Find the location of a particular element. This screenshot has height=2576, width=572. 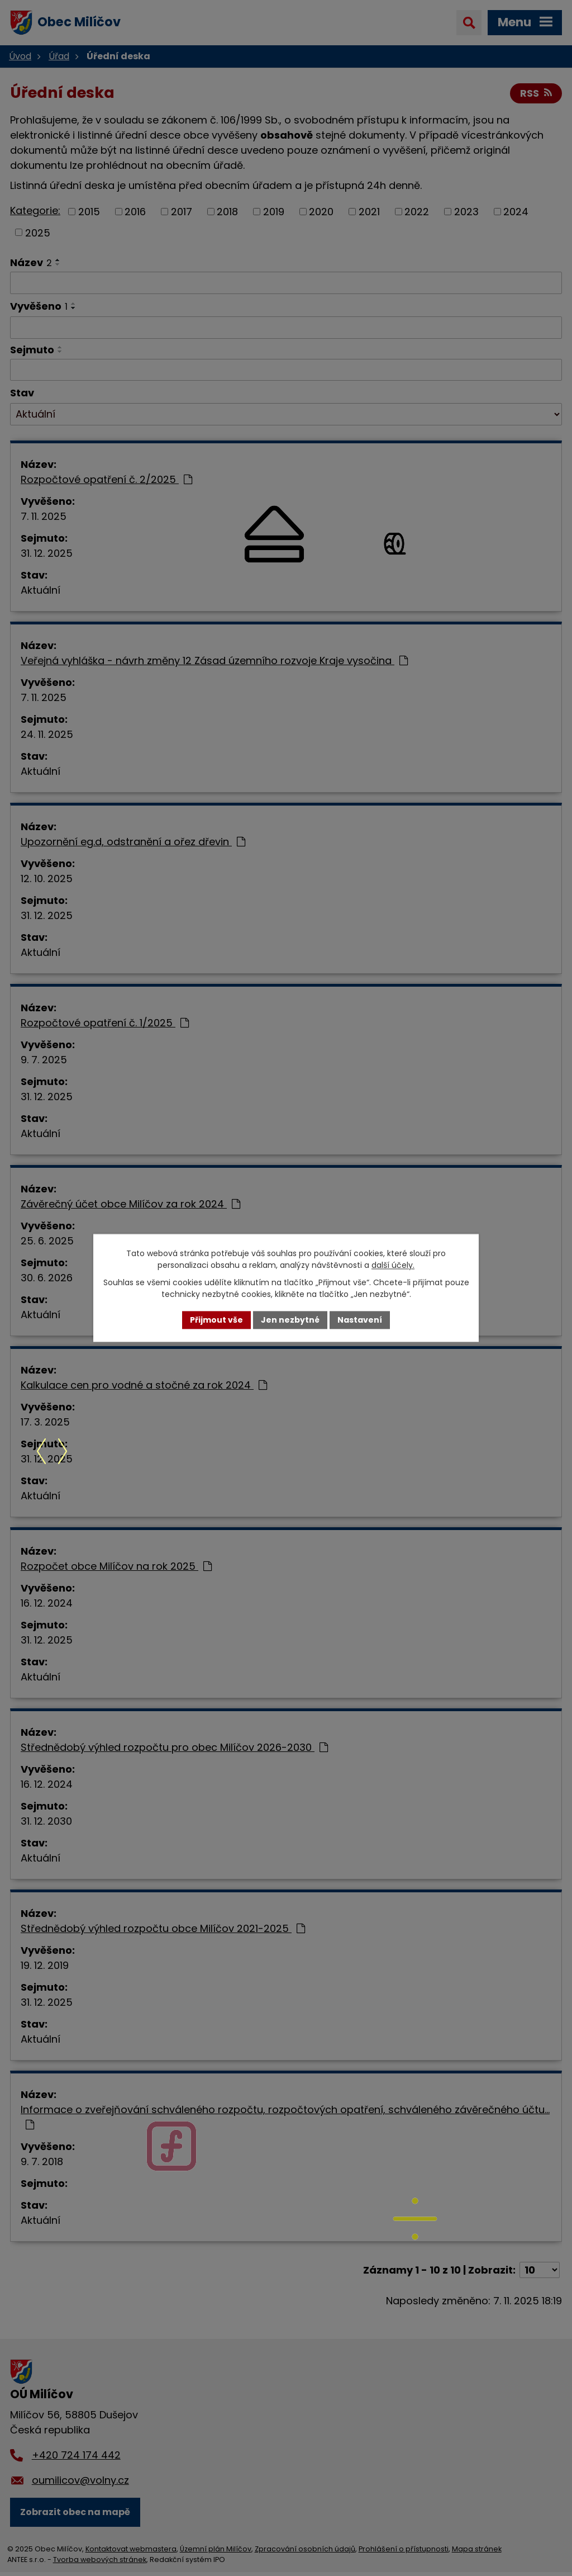

access function or formula editor is located at coordinates (171, 2146).